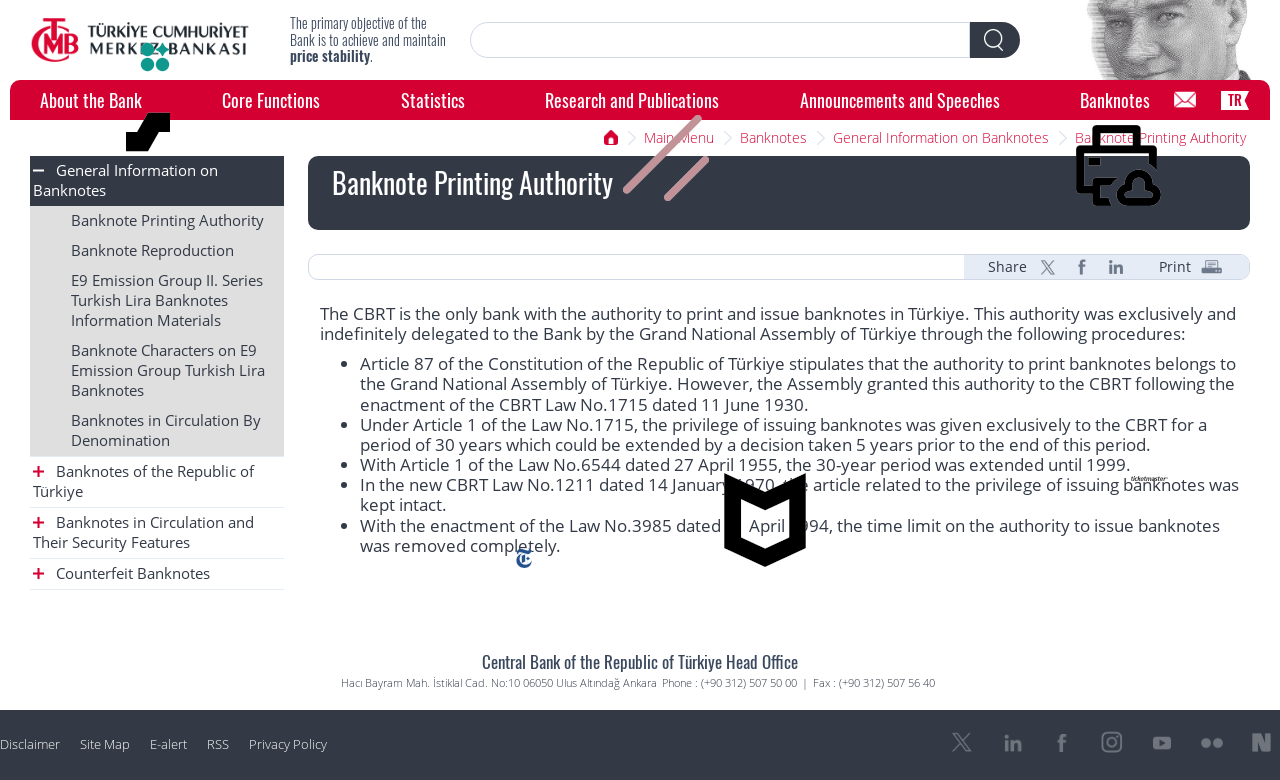 This screenshot has height=780, width=1280. I want to click on access AI-powered applications, so click(155, 57).